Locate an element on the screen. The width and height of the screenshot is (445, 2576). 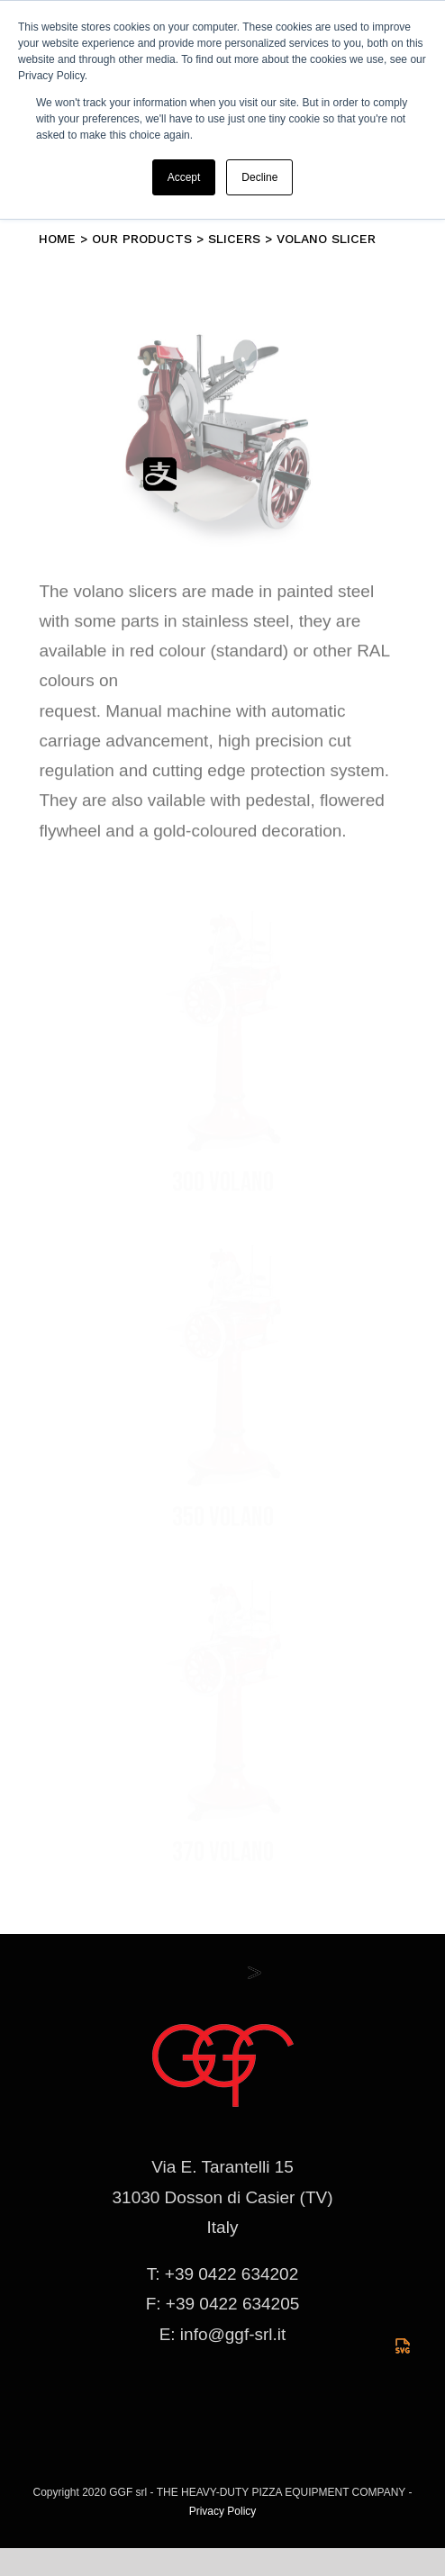
open an SVG file is located at coordinates (403, 2346).